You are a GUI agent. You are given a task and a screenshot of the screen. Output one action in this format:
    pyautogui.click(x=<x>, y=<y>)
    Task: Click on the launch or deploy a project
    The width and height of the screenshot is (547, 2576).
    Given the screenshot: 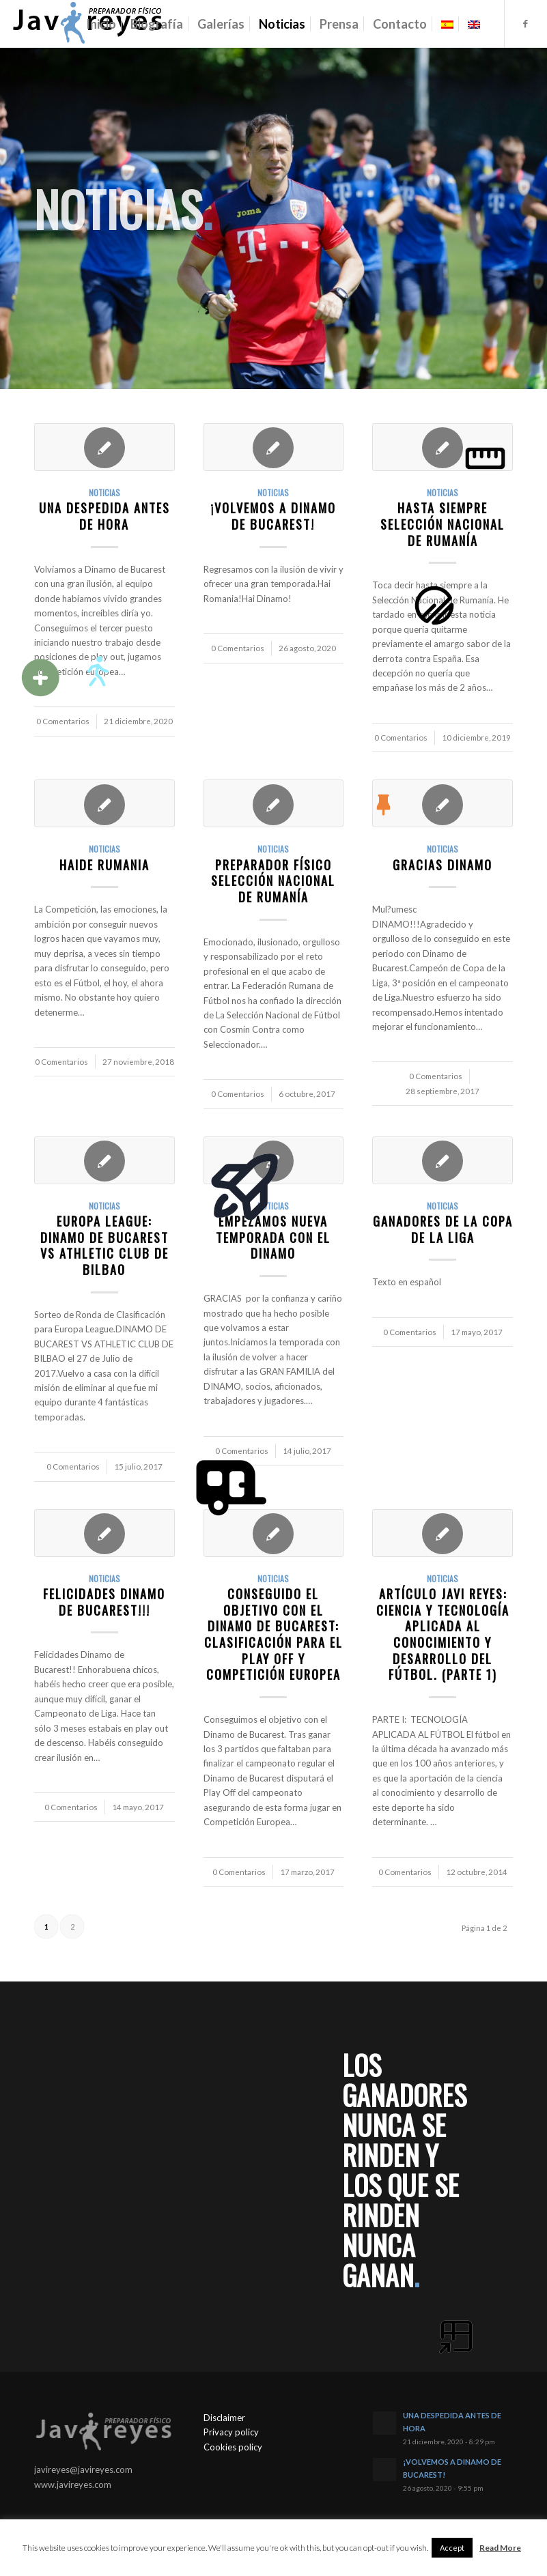 What is the action you would take?
    pyautogui.click(x=246, y=1186)
    